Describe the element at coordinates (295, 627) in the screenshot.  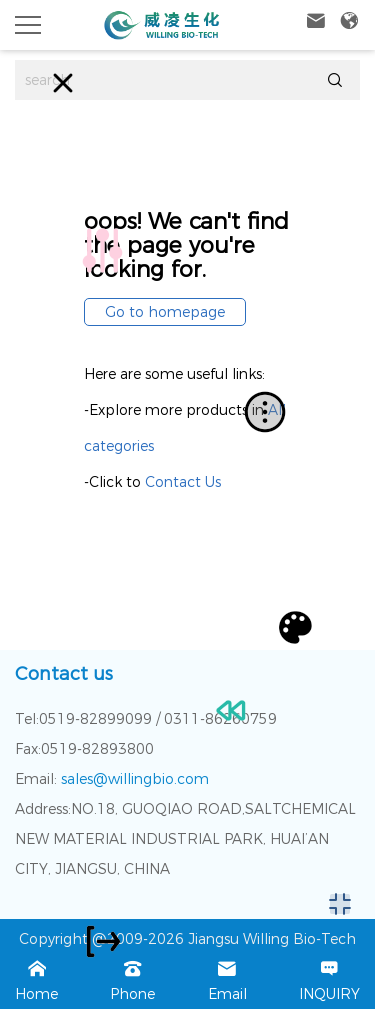
I see `open color picker or theme settings` at that location.